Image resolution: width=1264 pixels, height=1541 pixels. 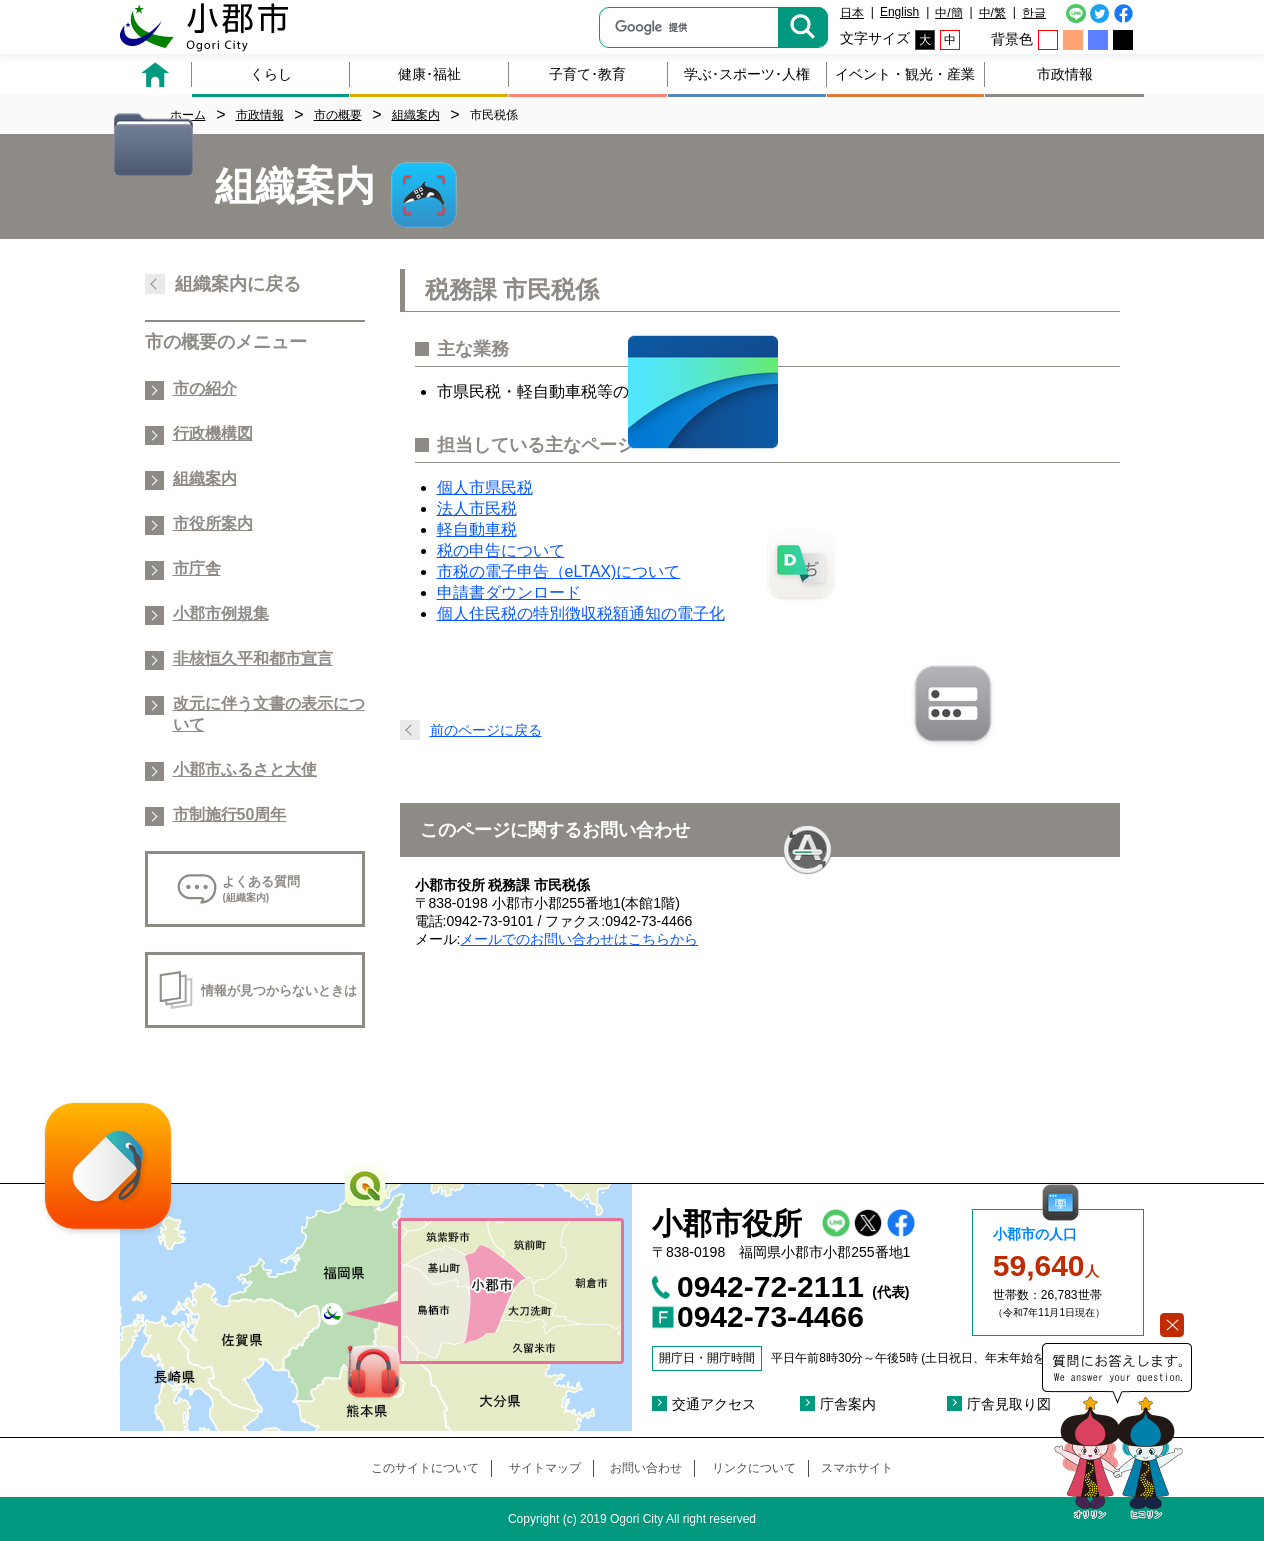 What do you see at coordinates (807, 849) in the screenshot?
I see `check for available software updates` at bounding box center [807, 849].